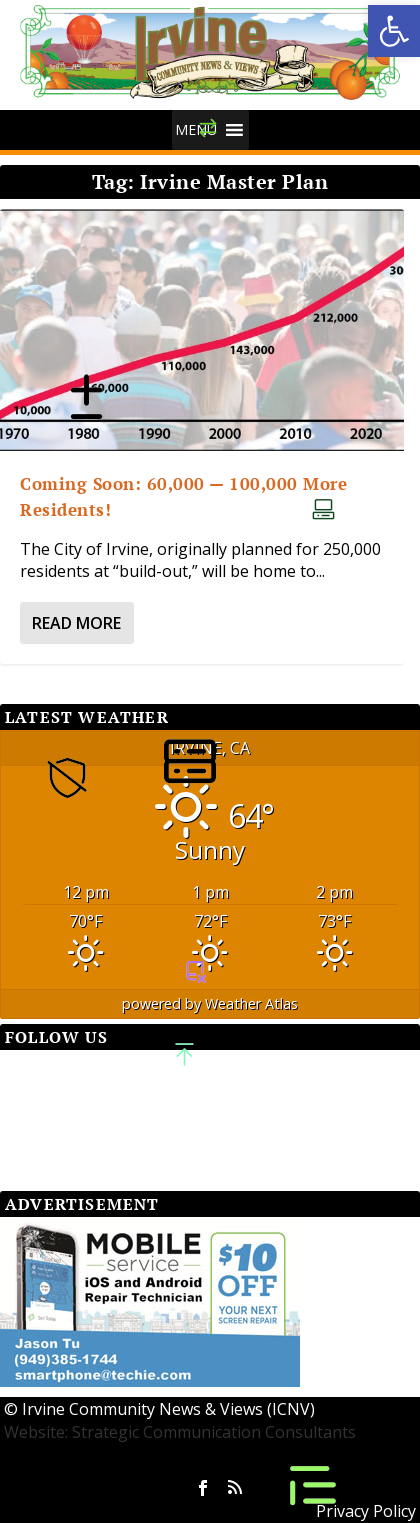  I want to click on access server settings or configuration, so click(190, 762).